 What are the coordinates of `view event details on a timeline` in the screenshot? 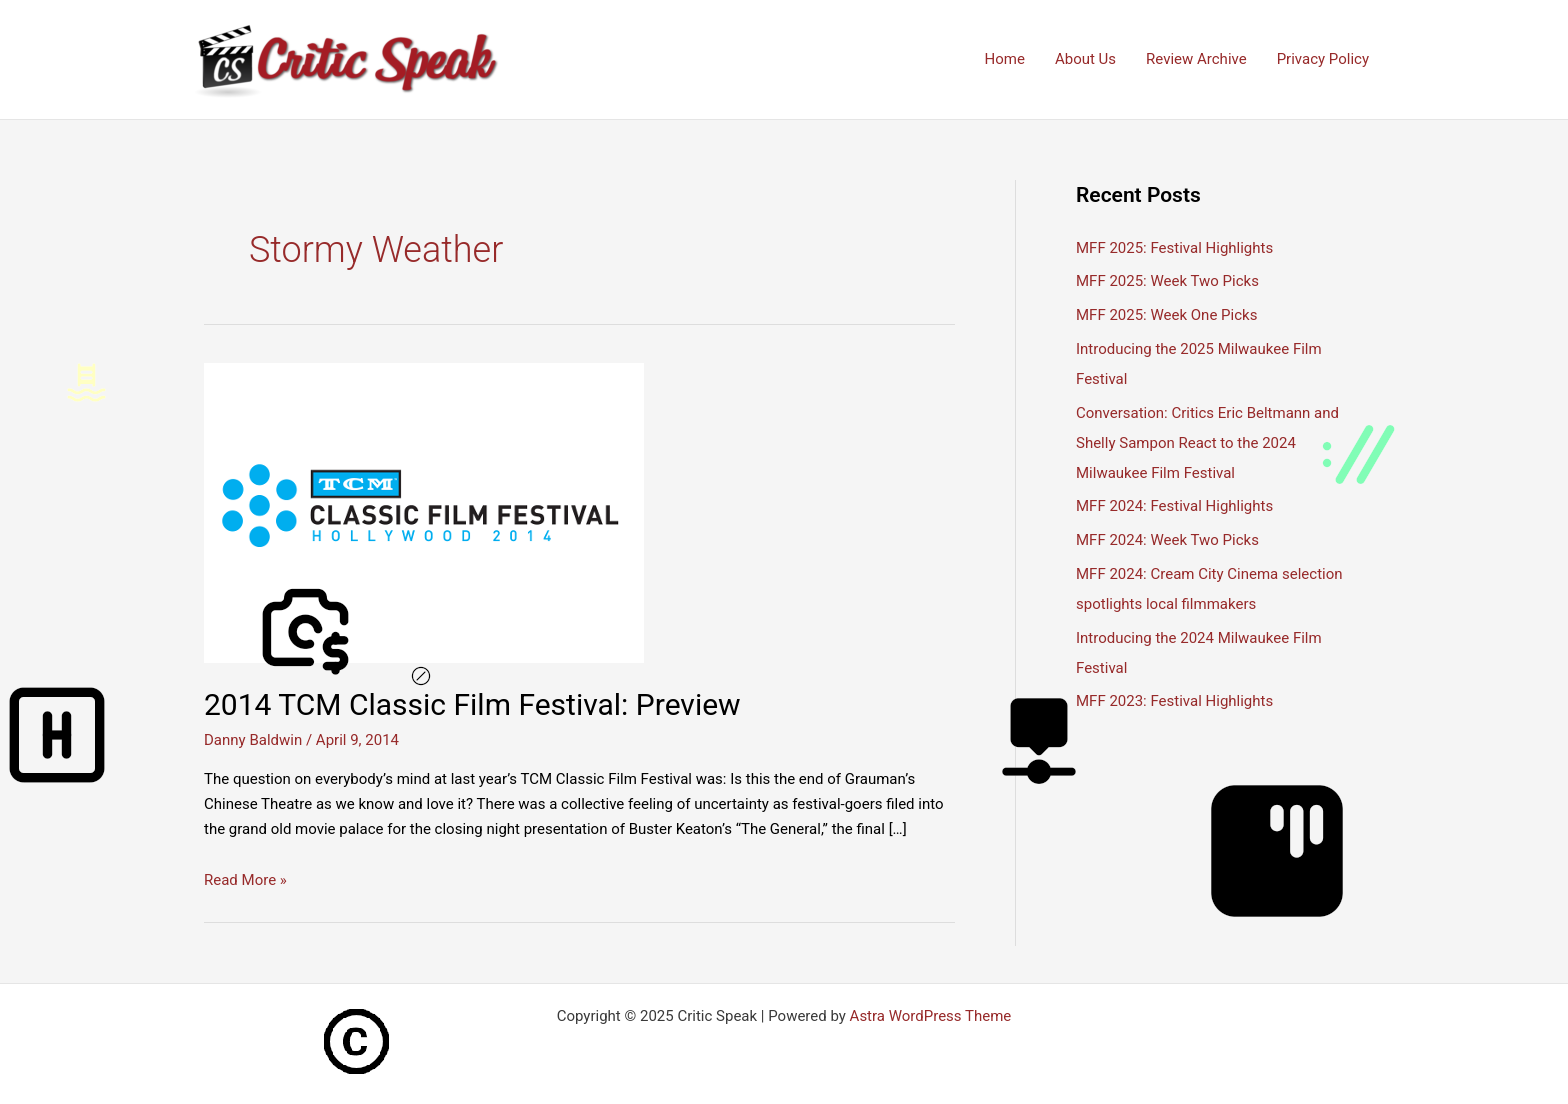 It's located at (1039, 739).